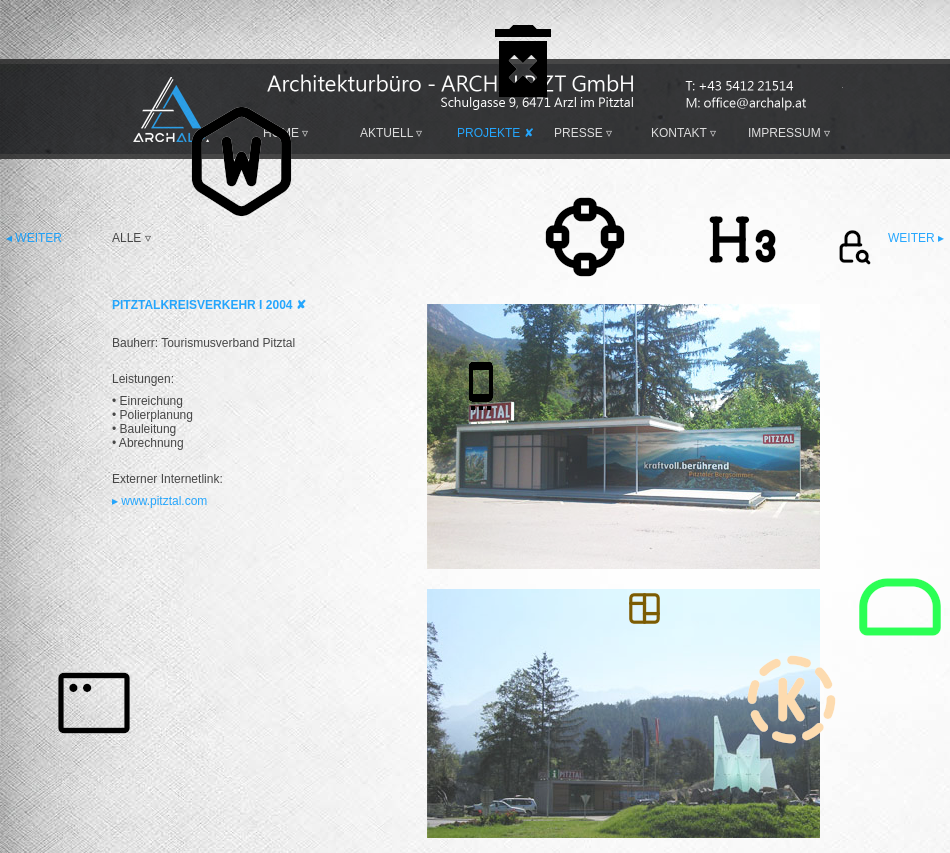  Describe the element at coordinates (481, 386) in the screenshot. I see `access mobile device settings` at that location.